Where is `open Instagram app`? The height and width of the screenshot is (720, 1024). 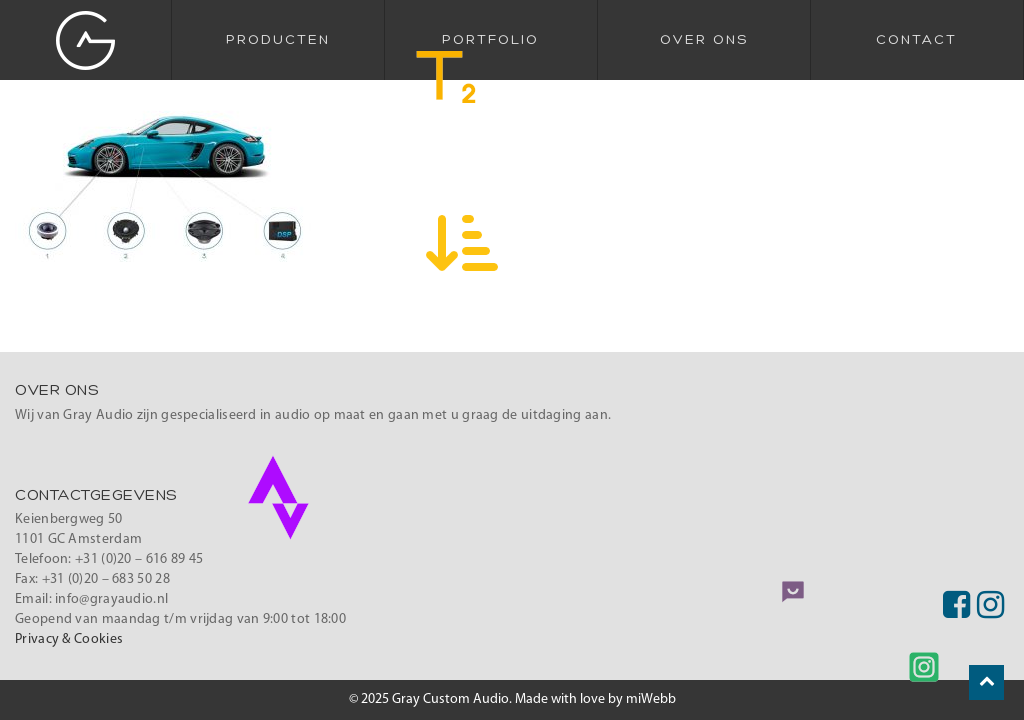
open Instagram app is located at coordinates (924, 667).